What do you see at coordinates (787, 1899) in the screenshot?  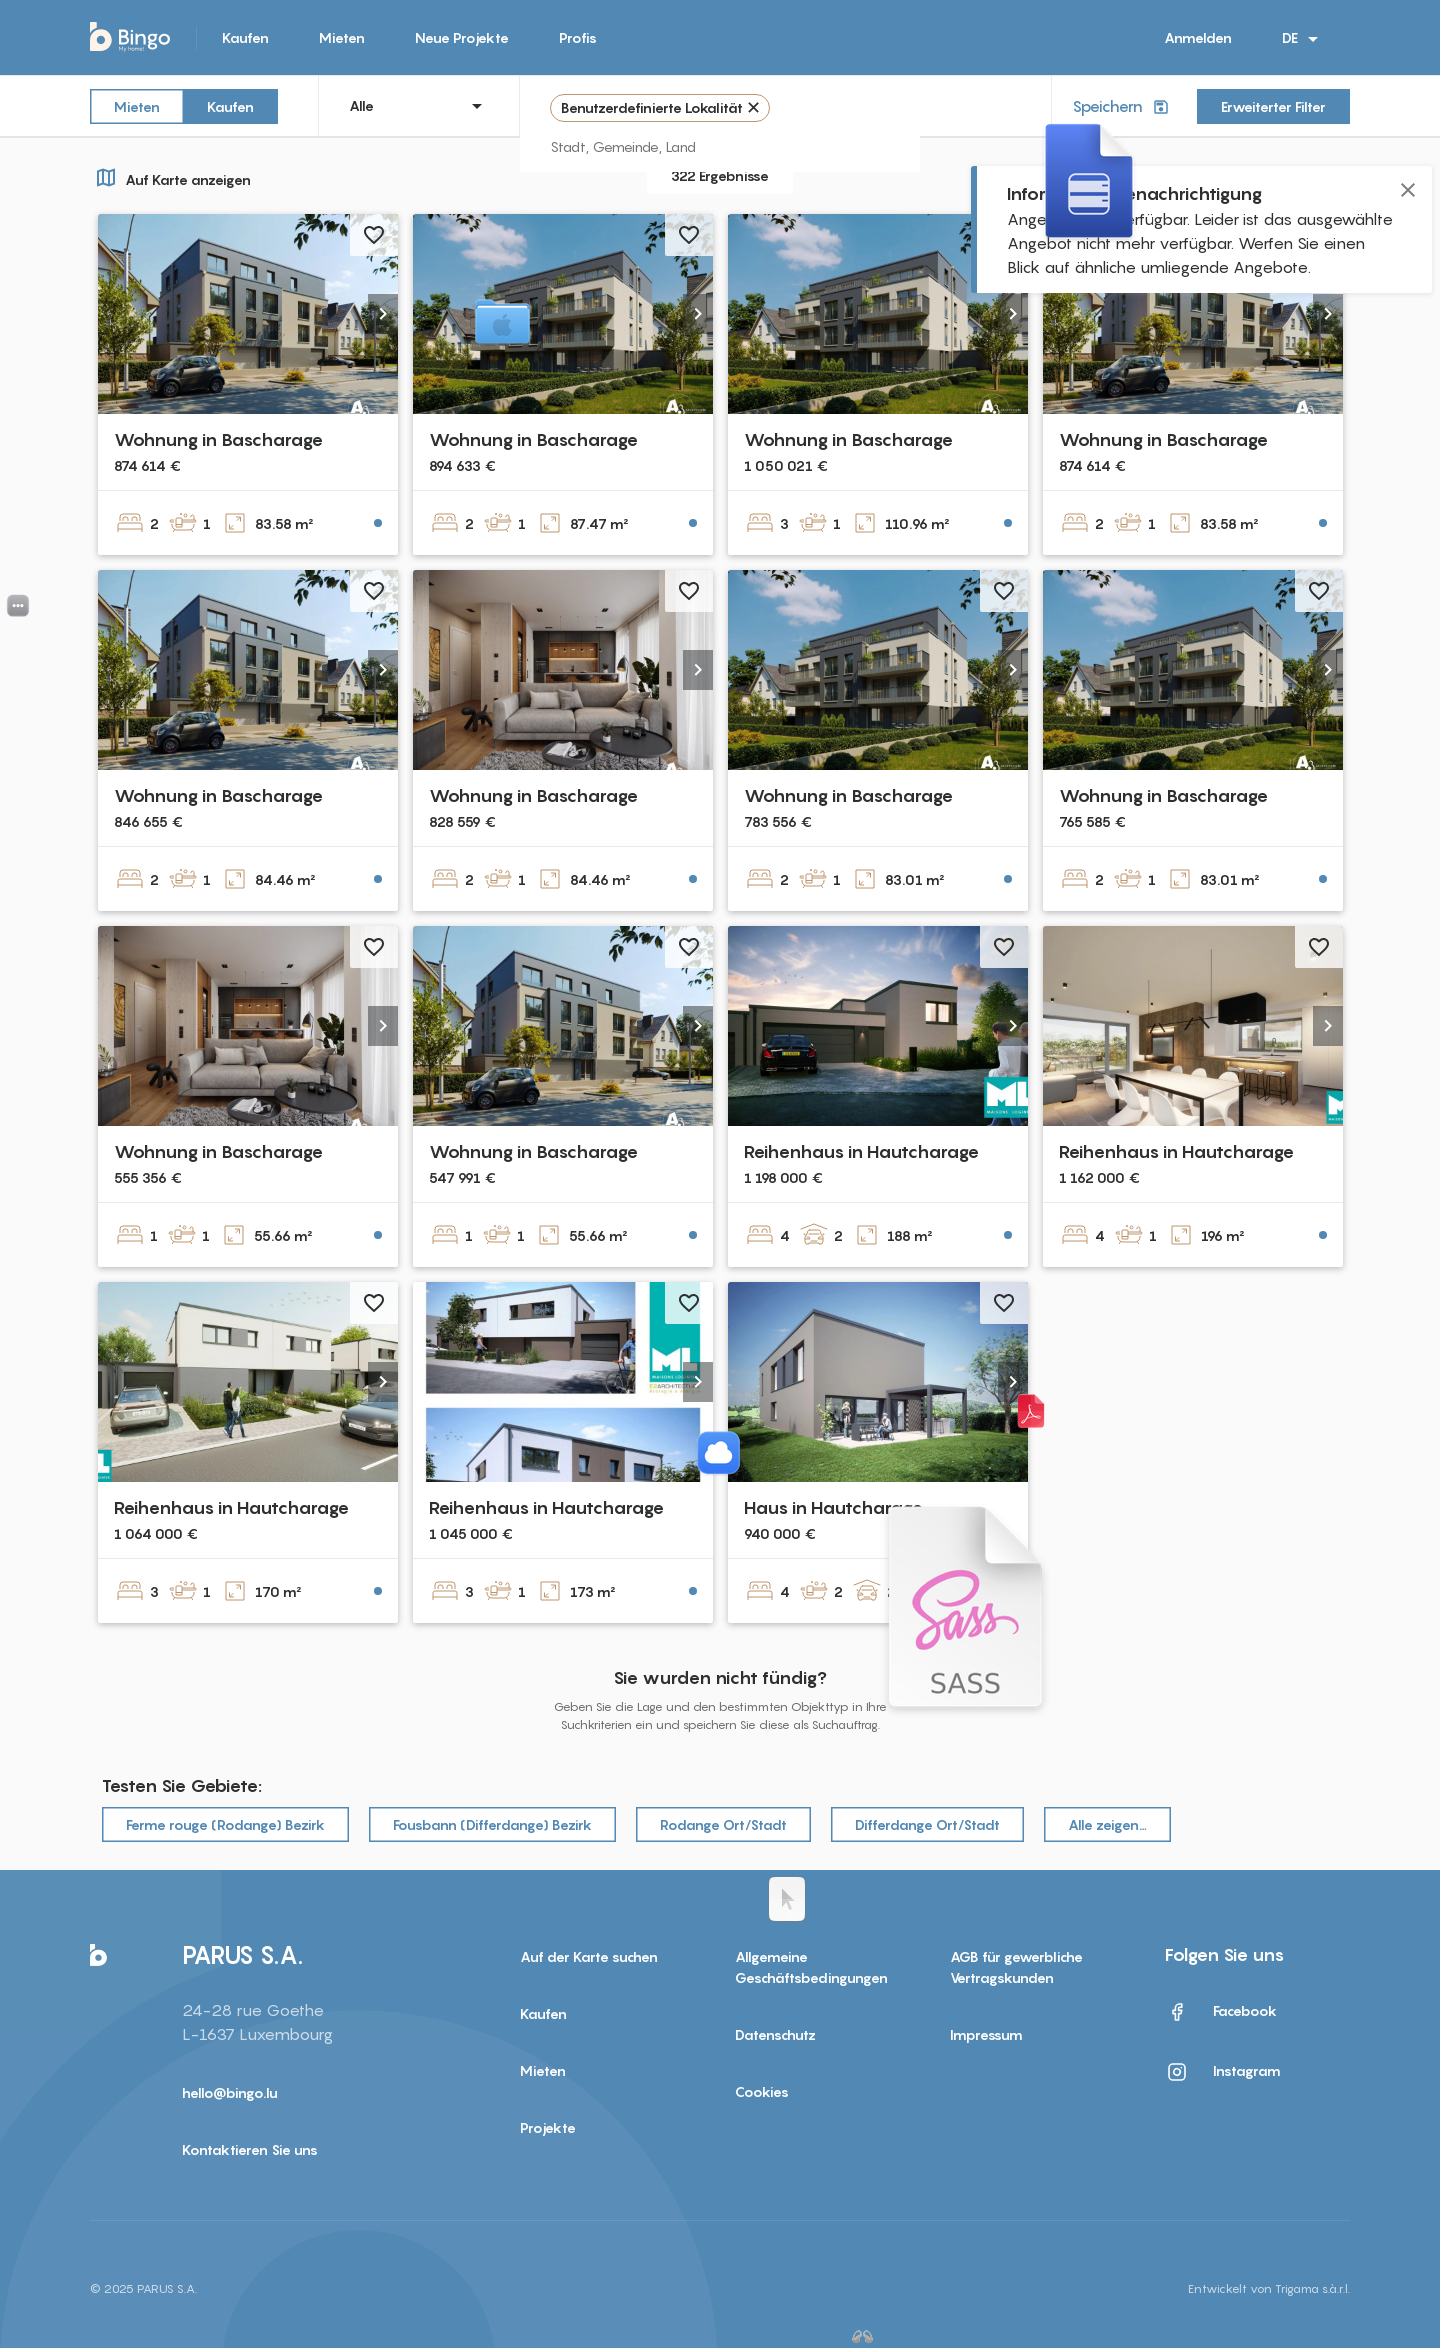 I see `cursor image file type` at bounding box center [787, 1899].